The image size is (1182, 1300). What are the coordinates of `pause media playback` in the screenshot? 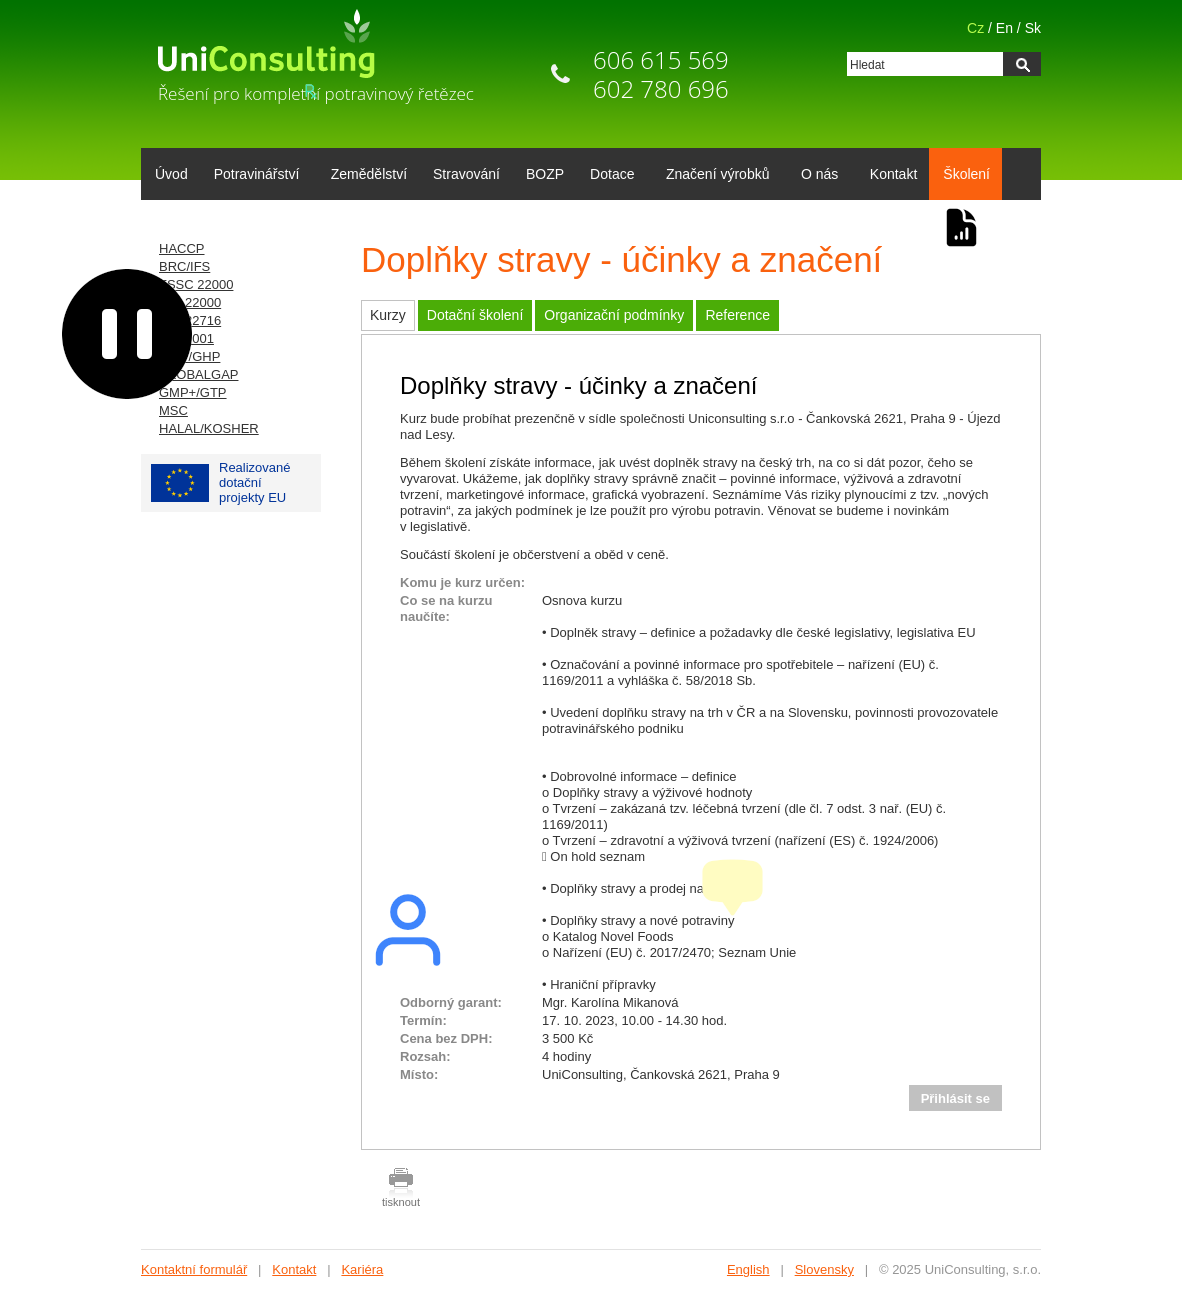 It's located at (127, 334).